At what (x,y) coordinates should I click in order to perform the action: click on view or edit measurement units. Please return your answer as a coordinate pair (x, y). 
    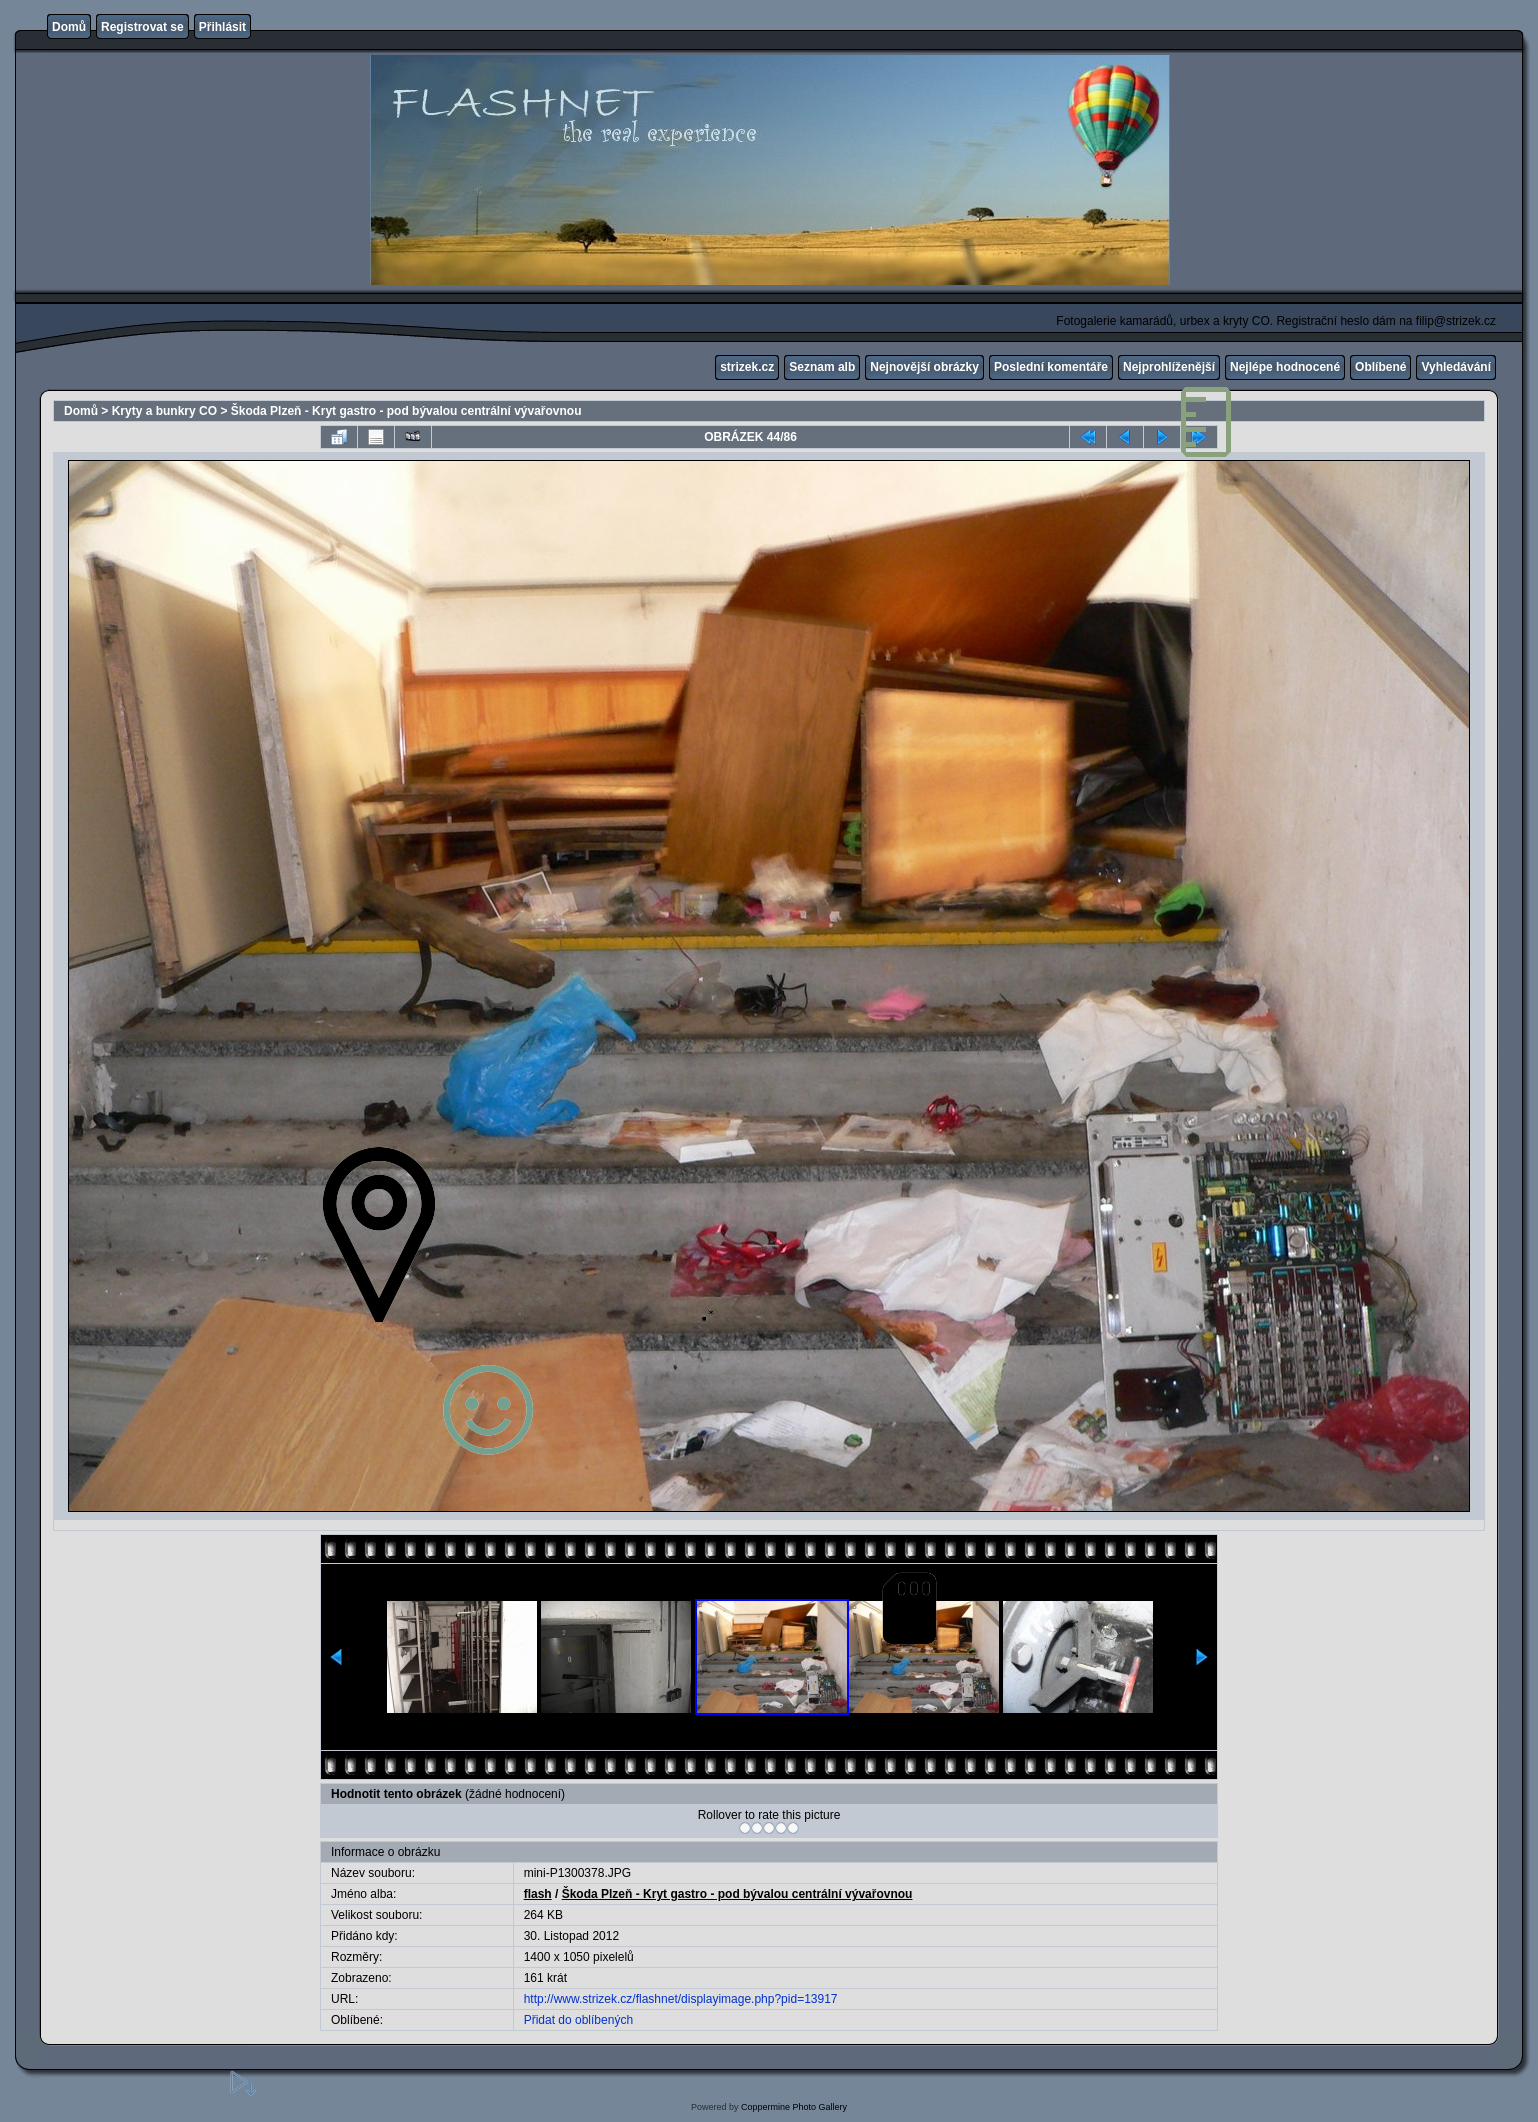
    Looking at the image, I should click on (1206, 422).